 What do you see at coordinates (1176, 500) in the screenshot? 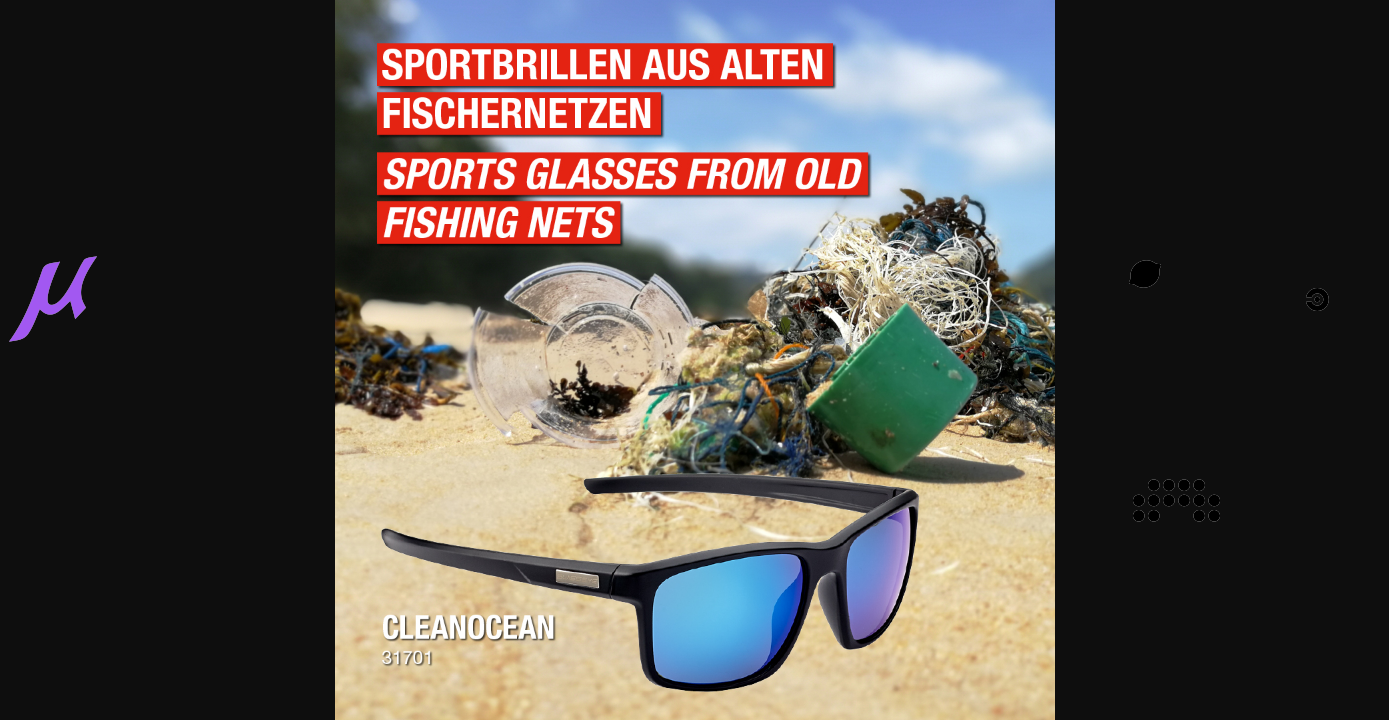
I see `open bitwig studio application` at bounding box center [1176, 500].